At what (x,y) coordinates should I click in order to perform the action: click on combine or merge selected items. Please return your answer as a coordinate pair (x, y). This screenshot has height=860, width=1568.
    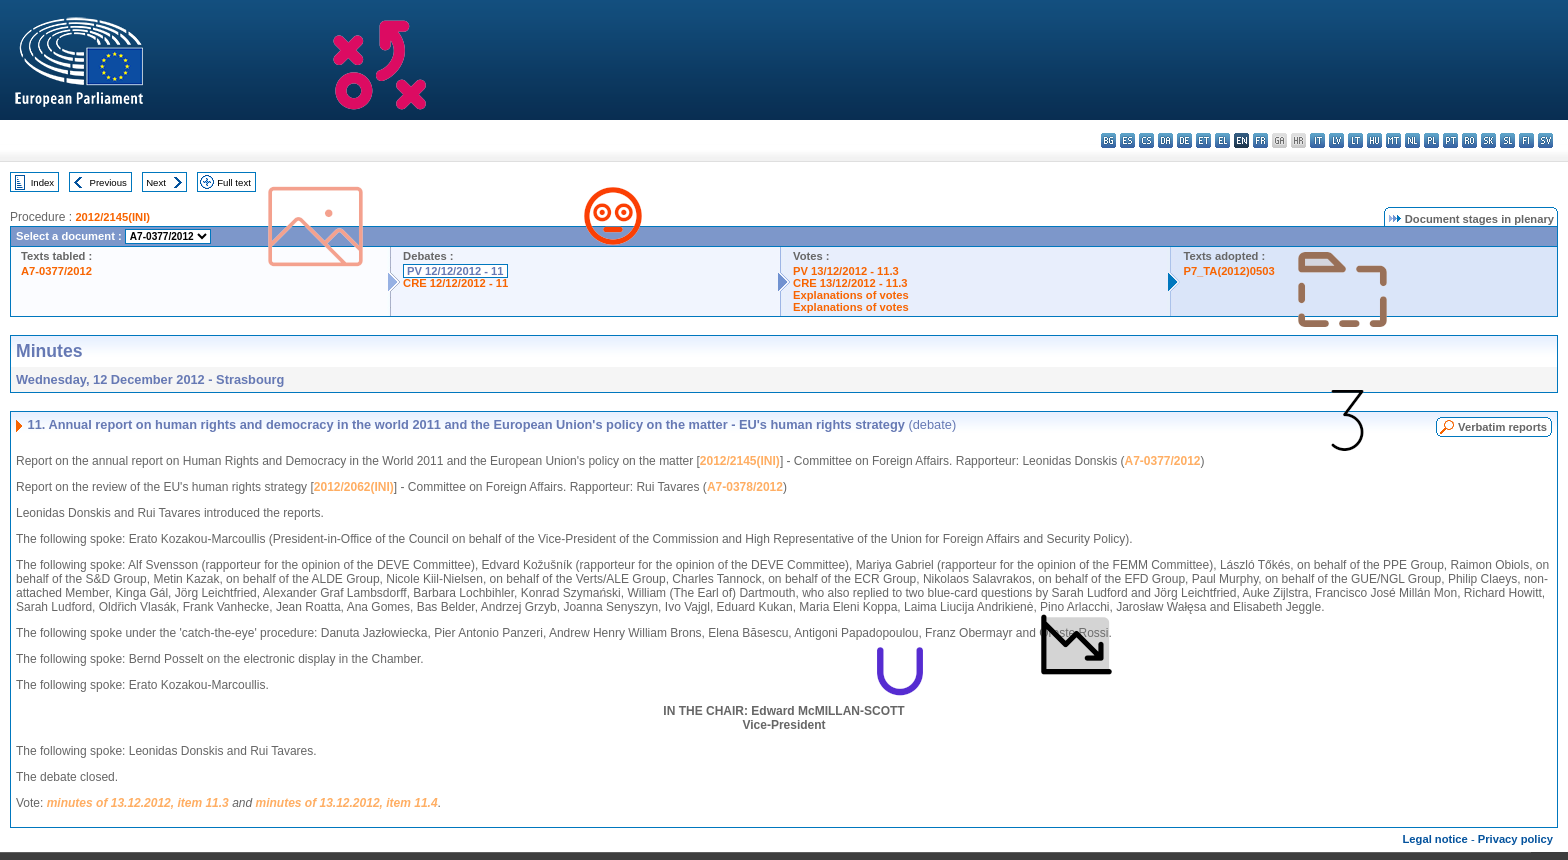
    Looking at the image, I should click on (900, 668).